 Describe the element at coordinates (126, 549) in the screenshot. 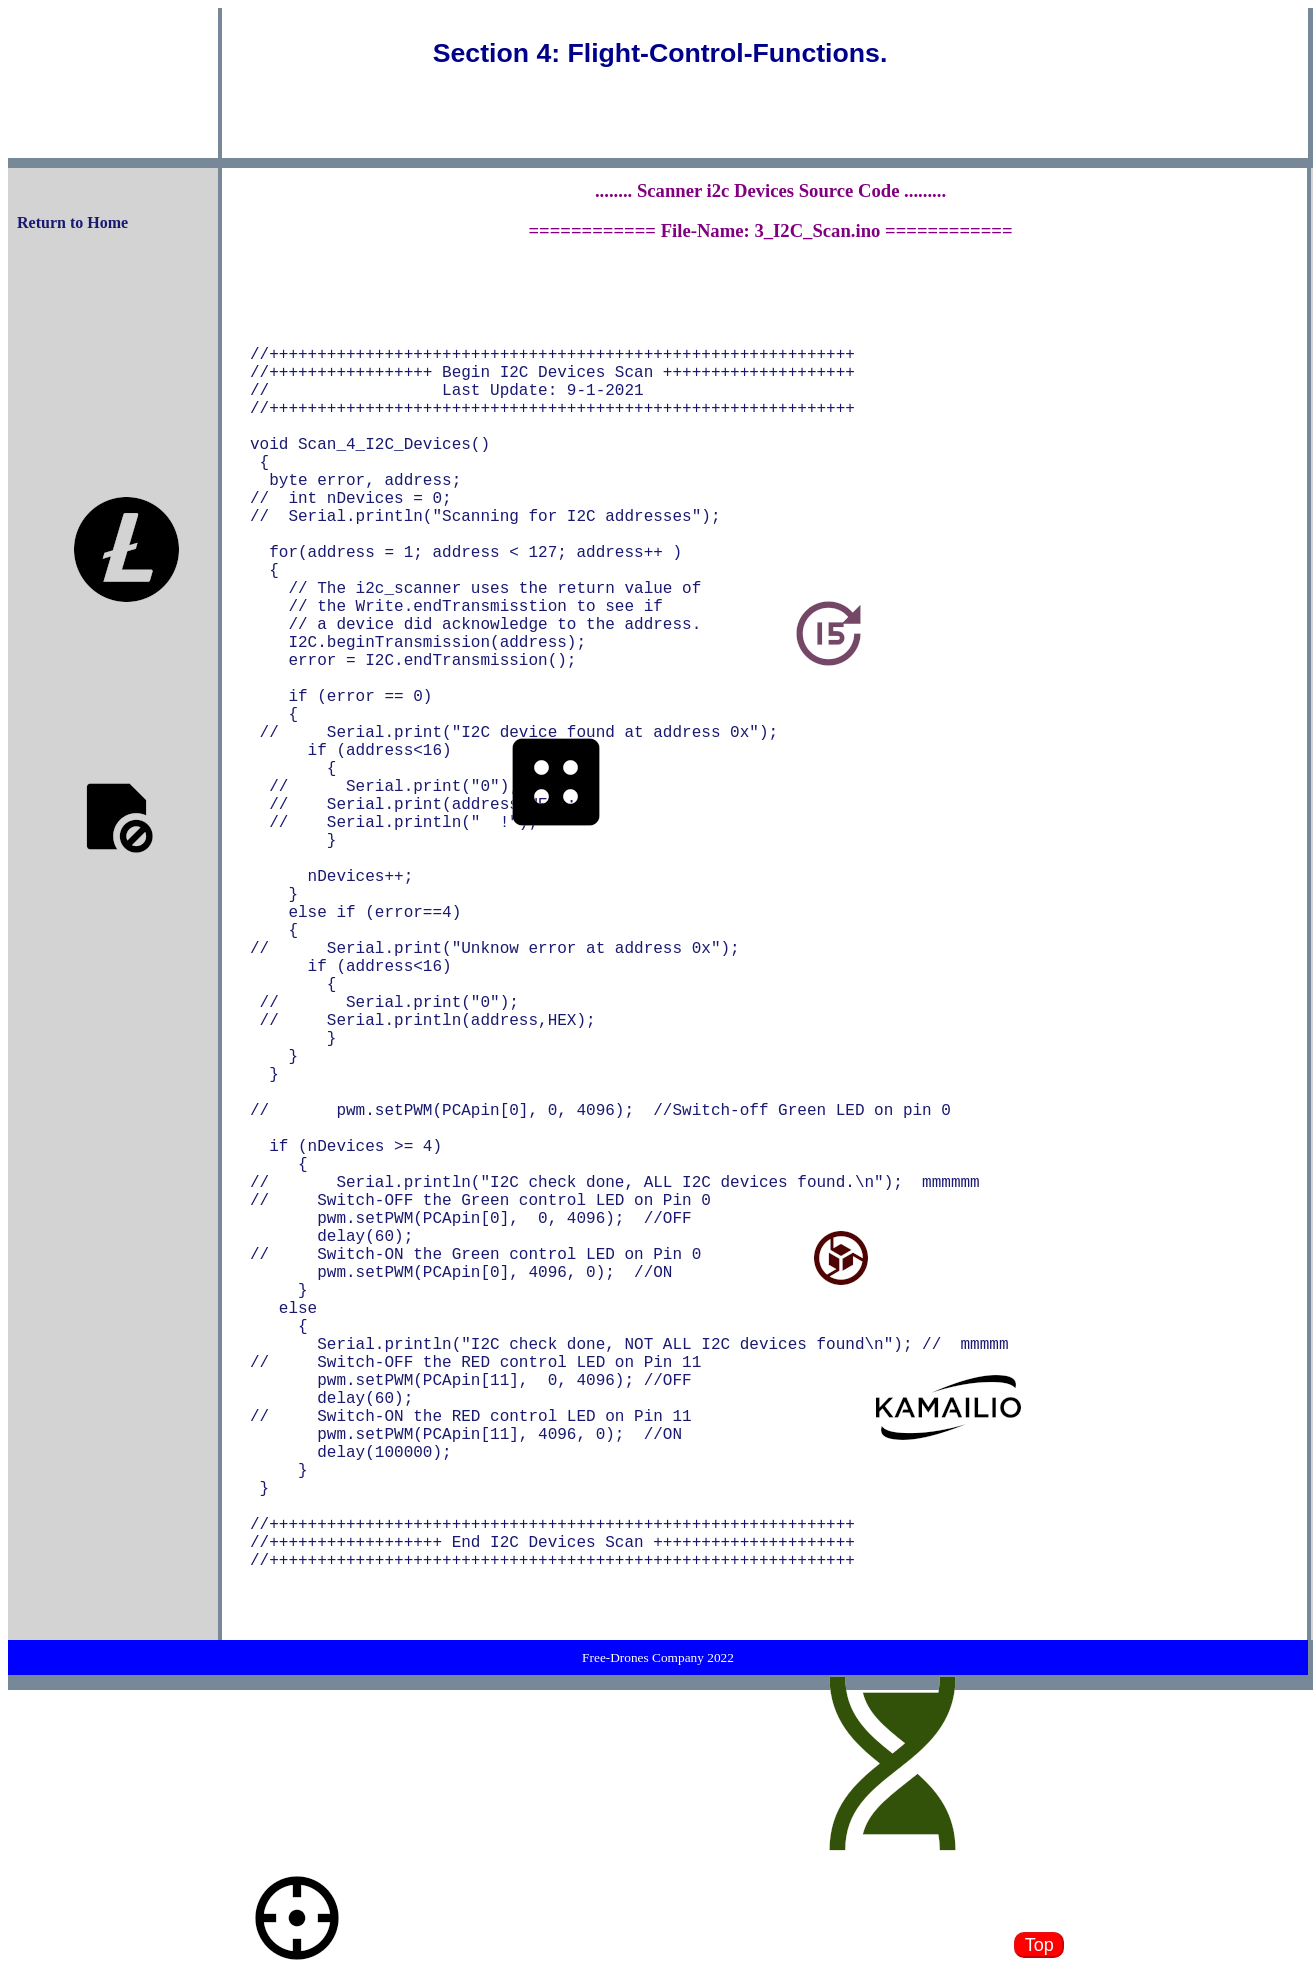

I see `litecoin cryptocurrency logo` at that location.